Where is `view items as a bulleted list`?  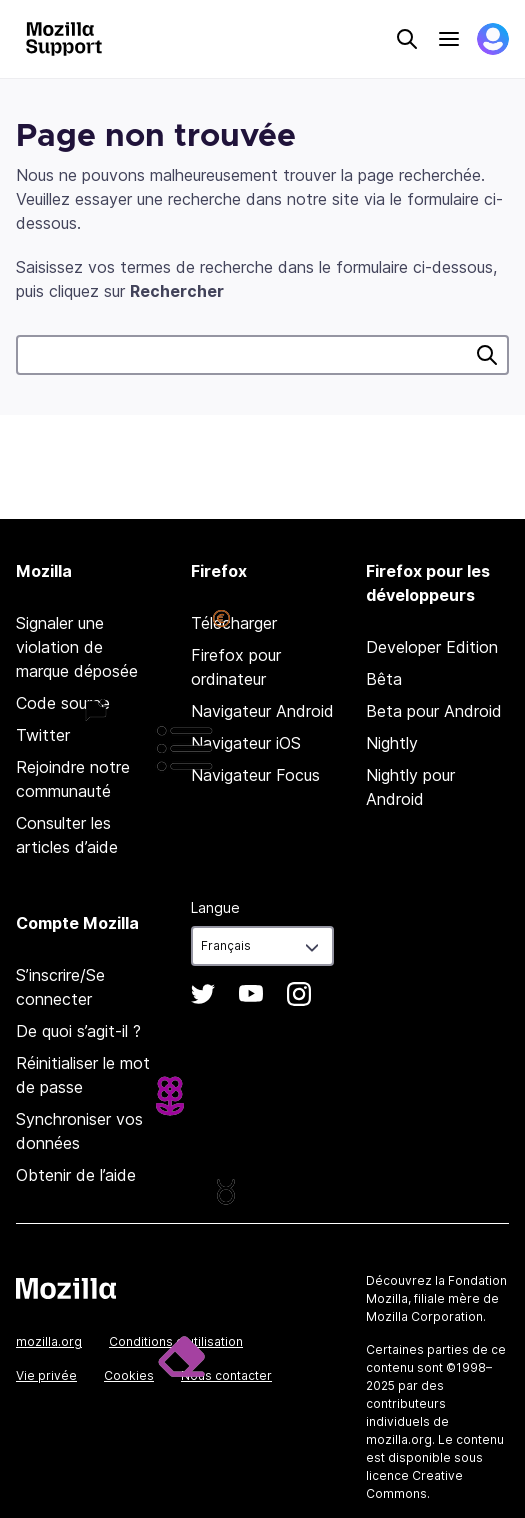 view items as a bulleted list is located at coordinates (185, 748).